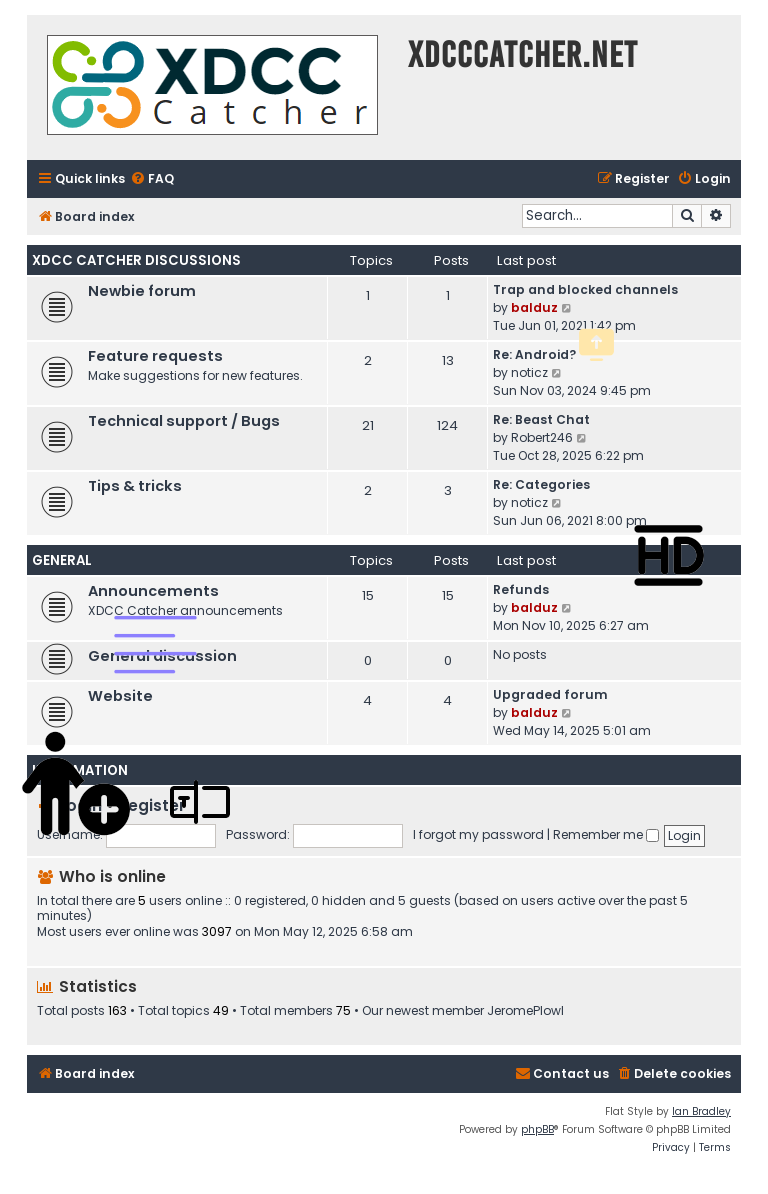 The height and width of the screenshot is (1194, 768). What do you see at coordinates (200, 802) in the screenshot?
I see `enter or edit text in a form field` at bounding box center [200, 802].